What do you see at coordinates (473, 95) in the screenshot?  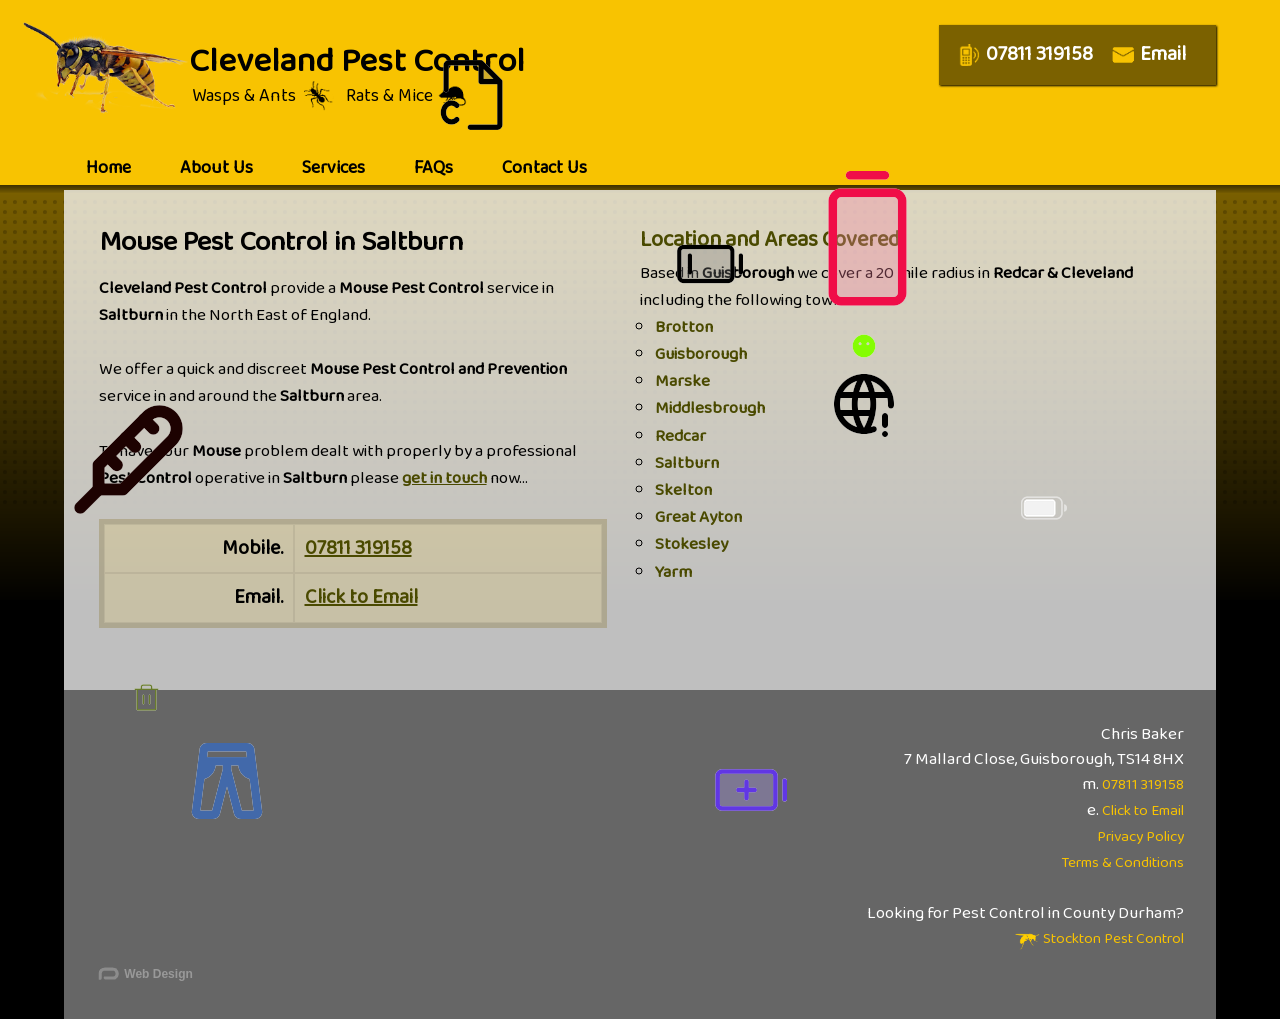 I see `a C programming language source file` at bounding box center [473, 95].